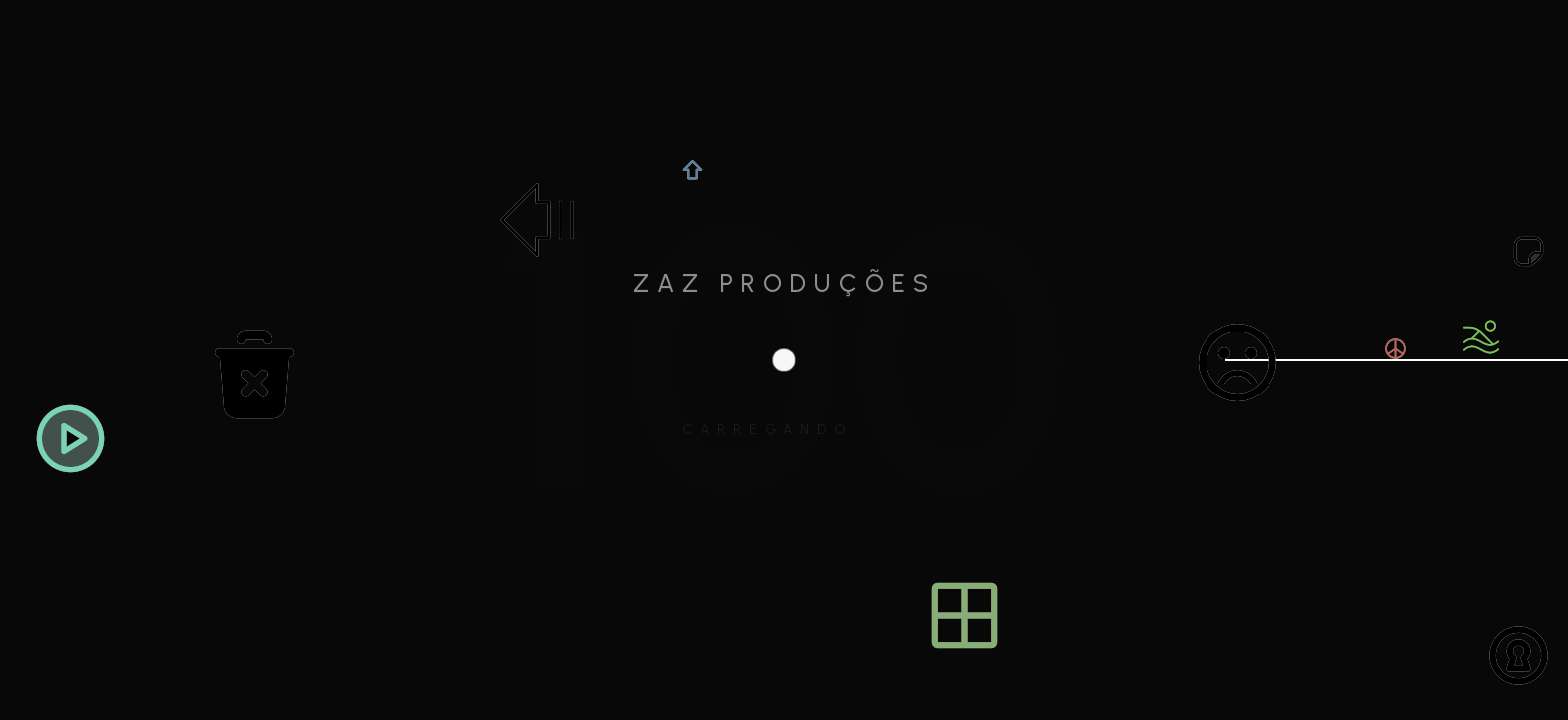  Describe the element at coordinates (1528, 251) in the screenshot. I see `add a sticker to your message` at that location.